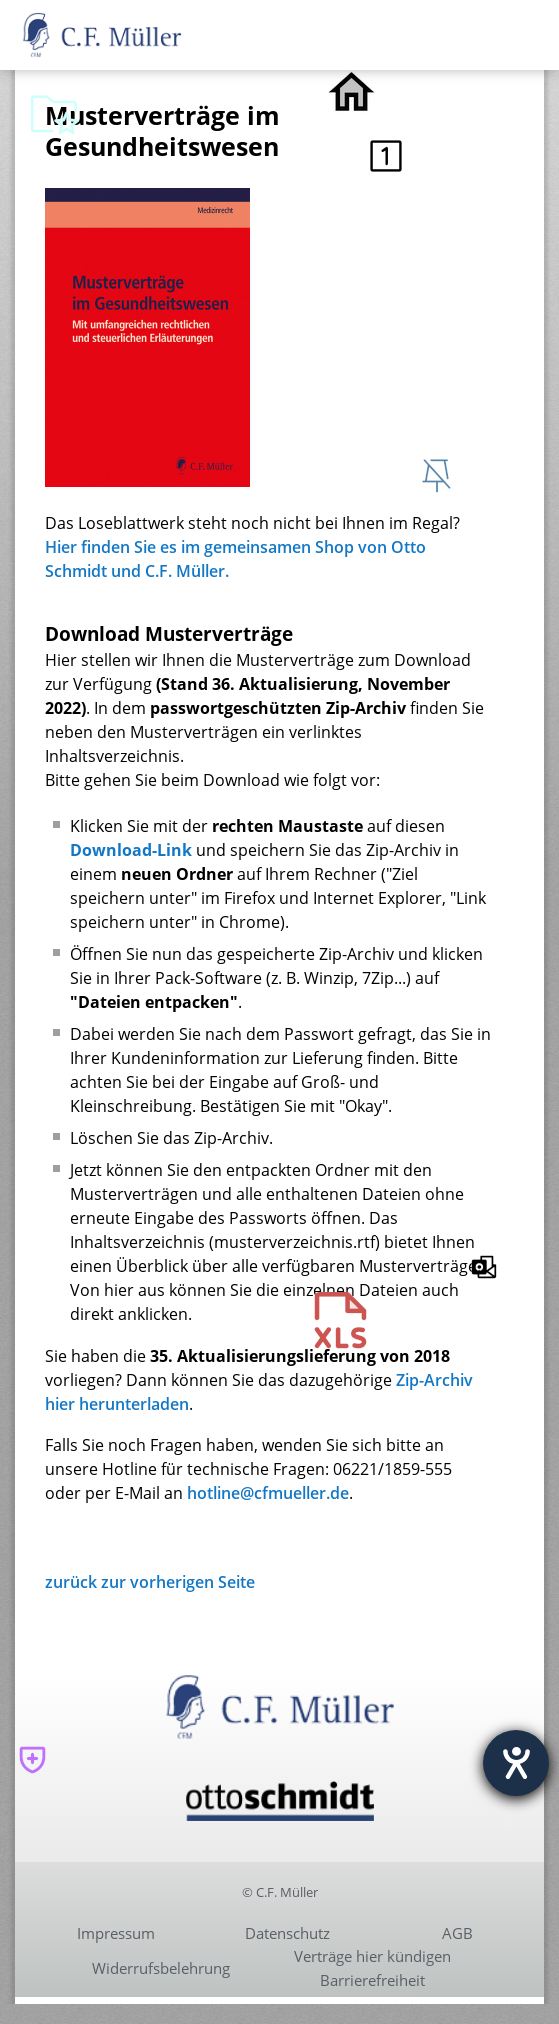  Describe the element at coordinates (32, 1758) in the screenshot. I see `add new security protection` at that location.